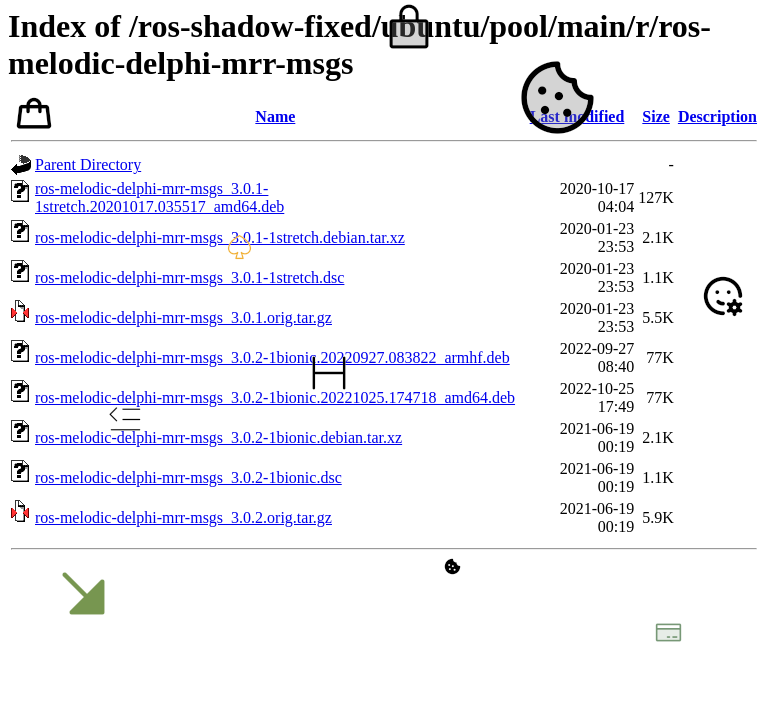 Image resolution: width=768 pixels, height=720 pixels. Describe the element at coordinates (723, 296) in the screenshot. I see `customize emoji or reaction settings` at that location.